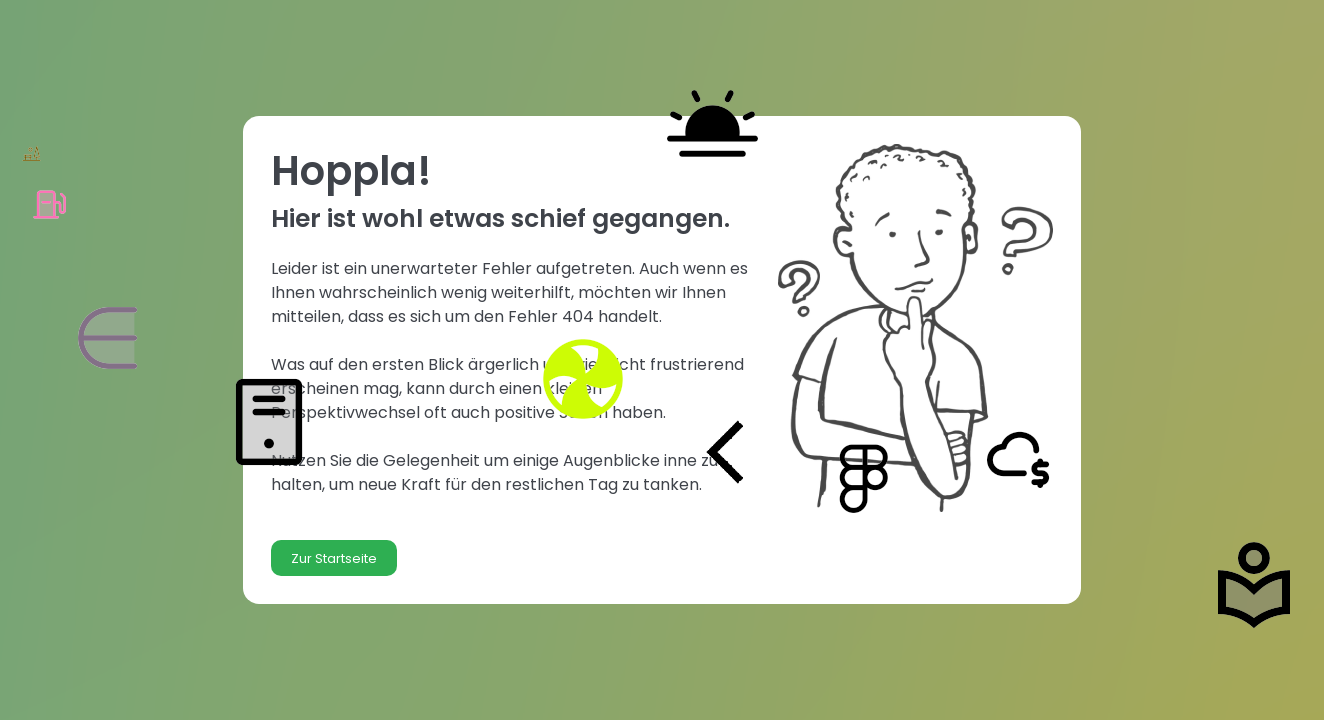 The image size is (1324, 720). Describe the element at coordinates (1254, 586) in the screenshot. I see `access local library or reading resources` at that location.